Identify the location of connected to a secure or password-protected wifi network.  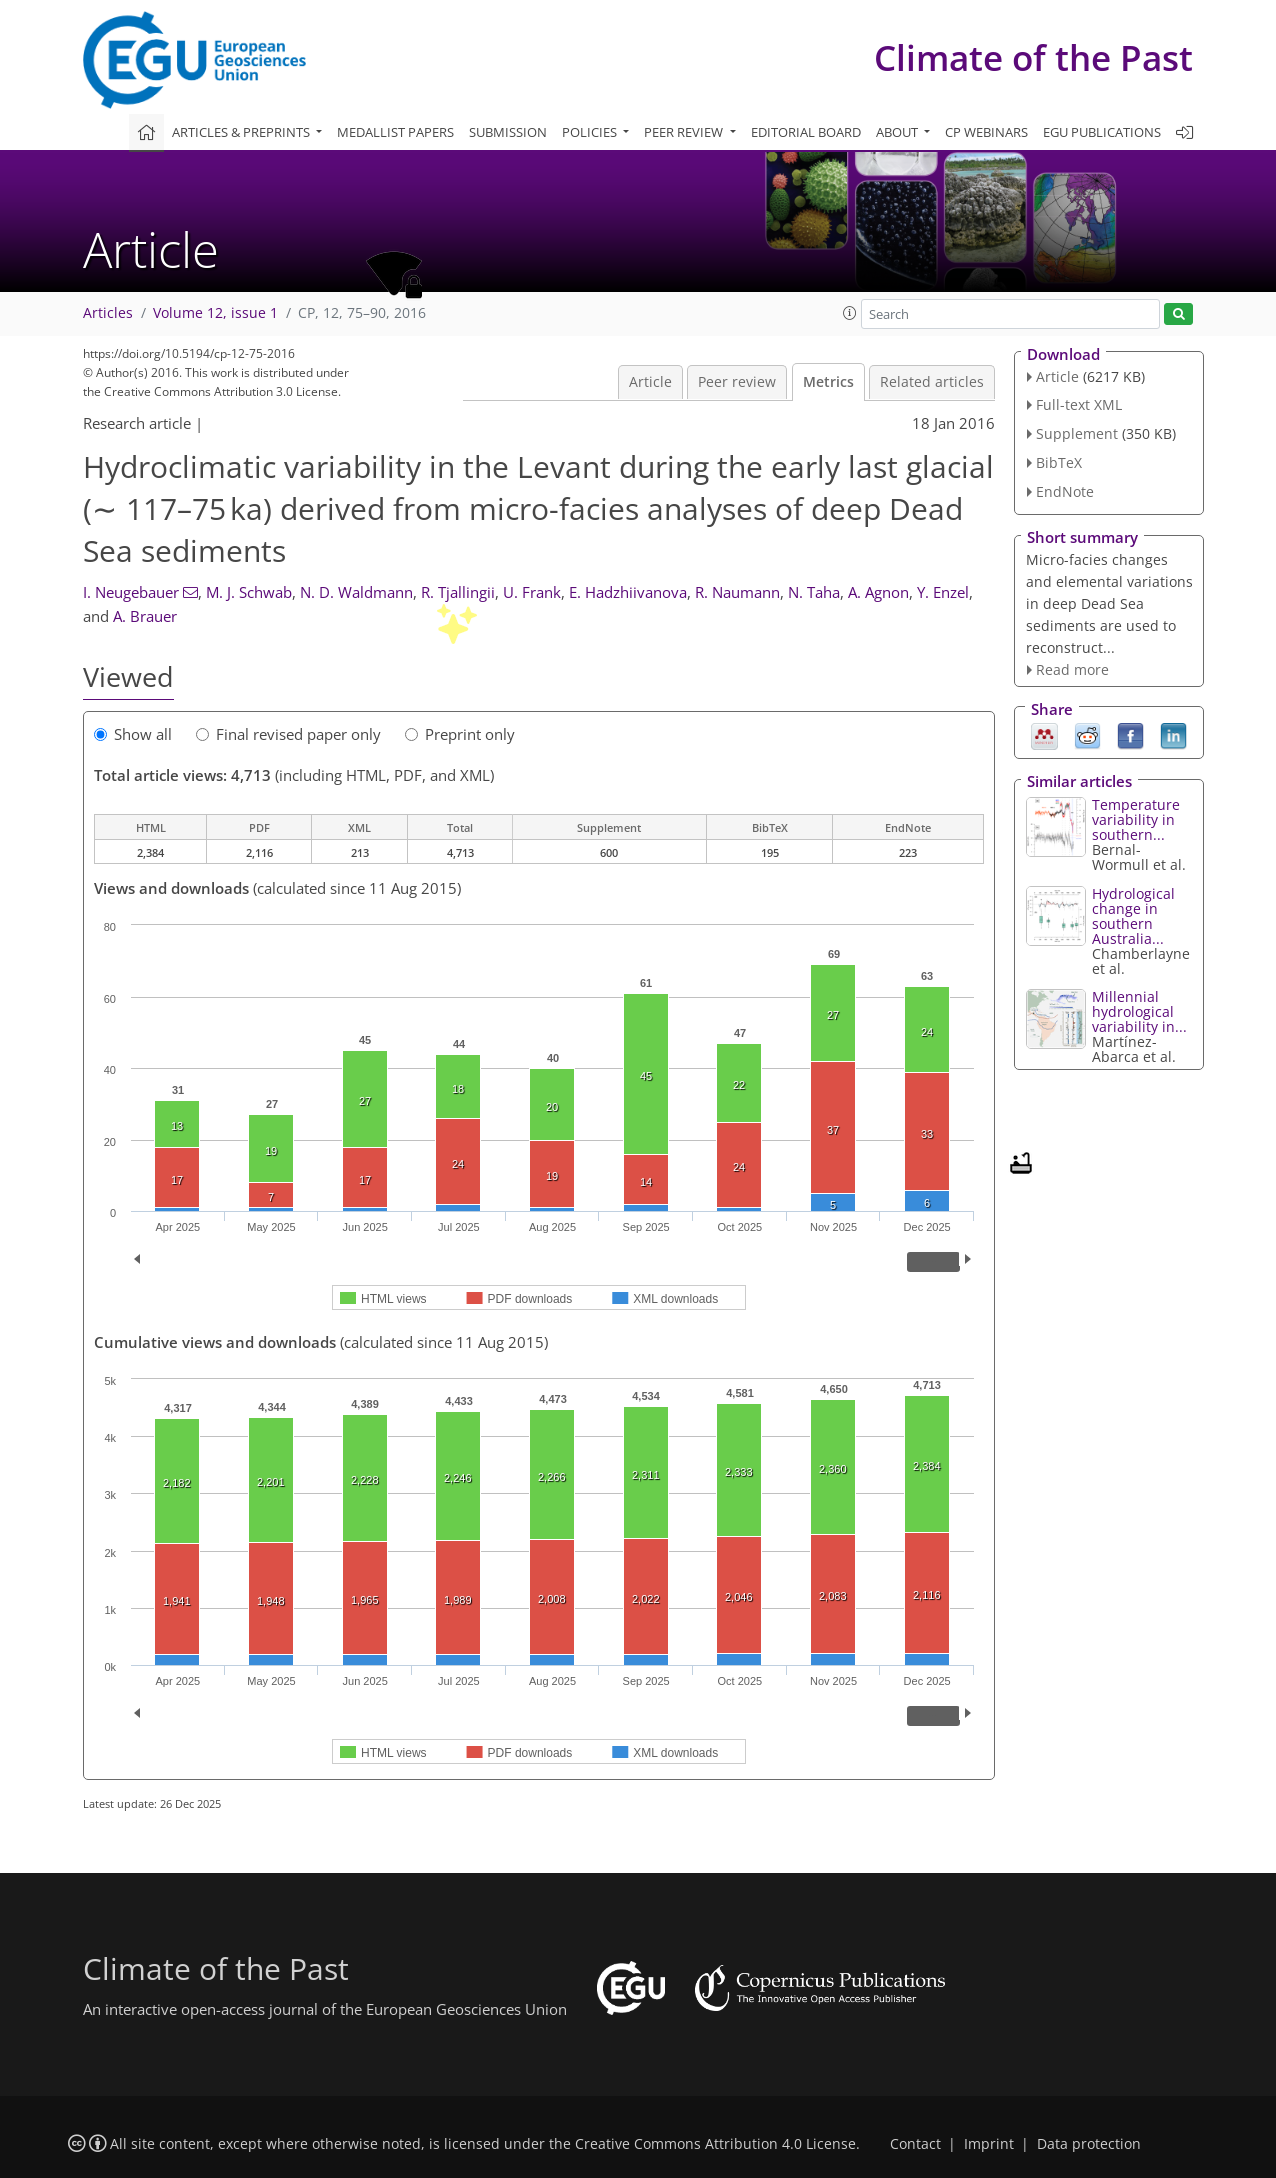
(394, 275).